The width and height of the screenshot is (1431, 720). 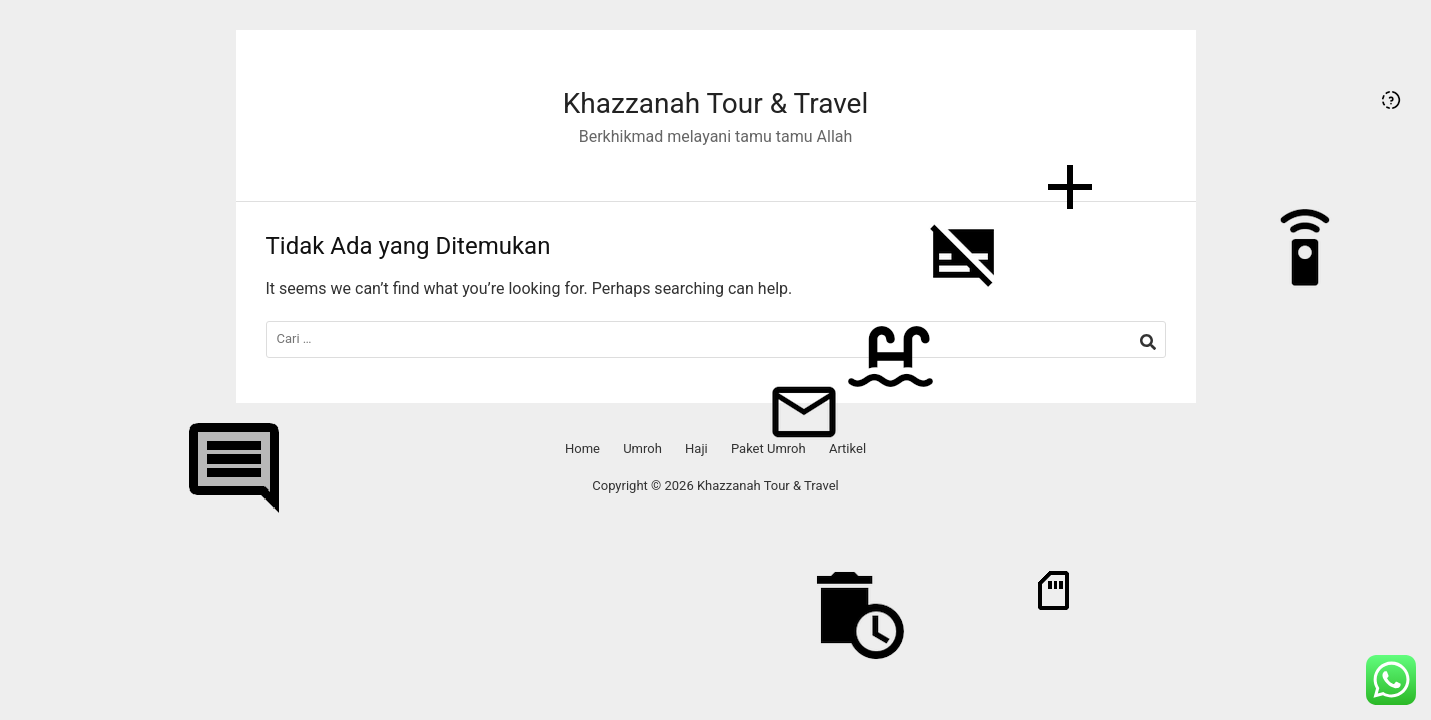 I want to click on access remote control settings, so click(x=1305, y=249).